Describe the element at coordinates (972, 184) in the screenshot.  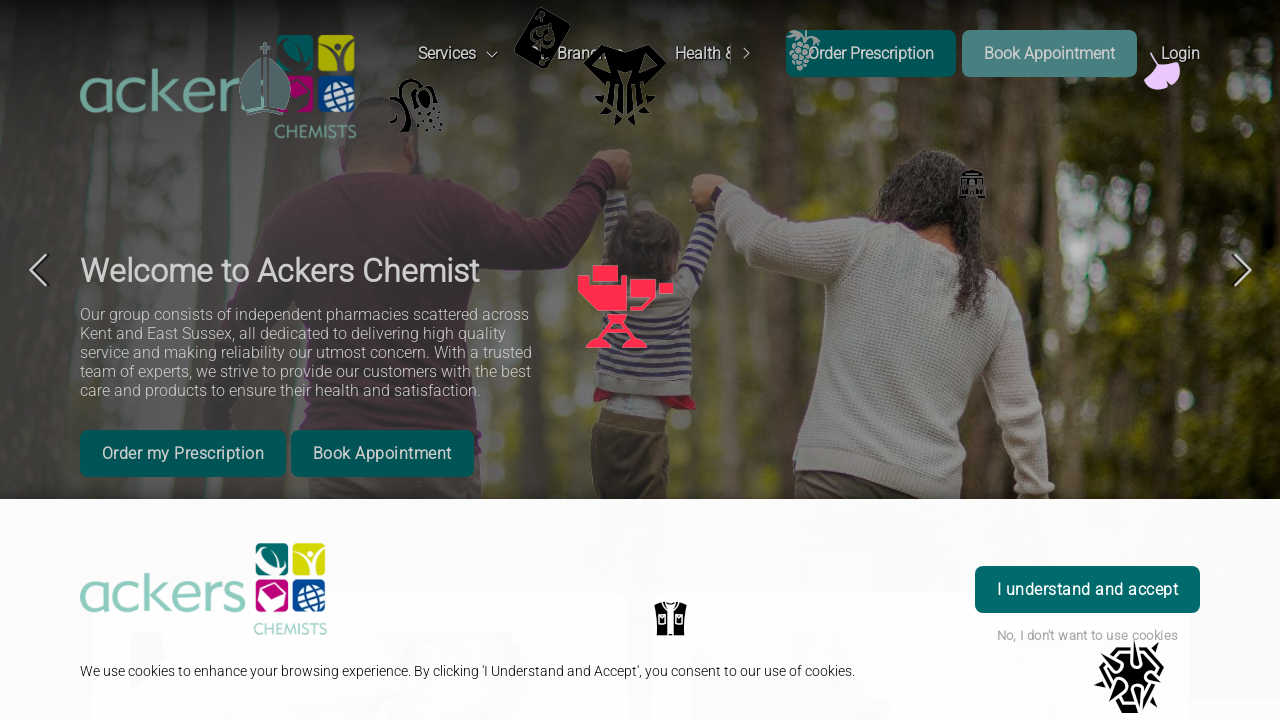
I see `visit the saloon or tavern in-game` at that location.